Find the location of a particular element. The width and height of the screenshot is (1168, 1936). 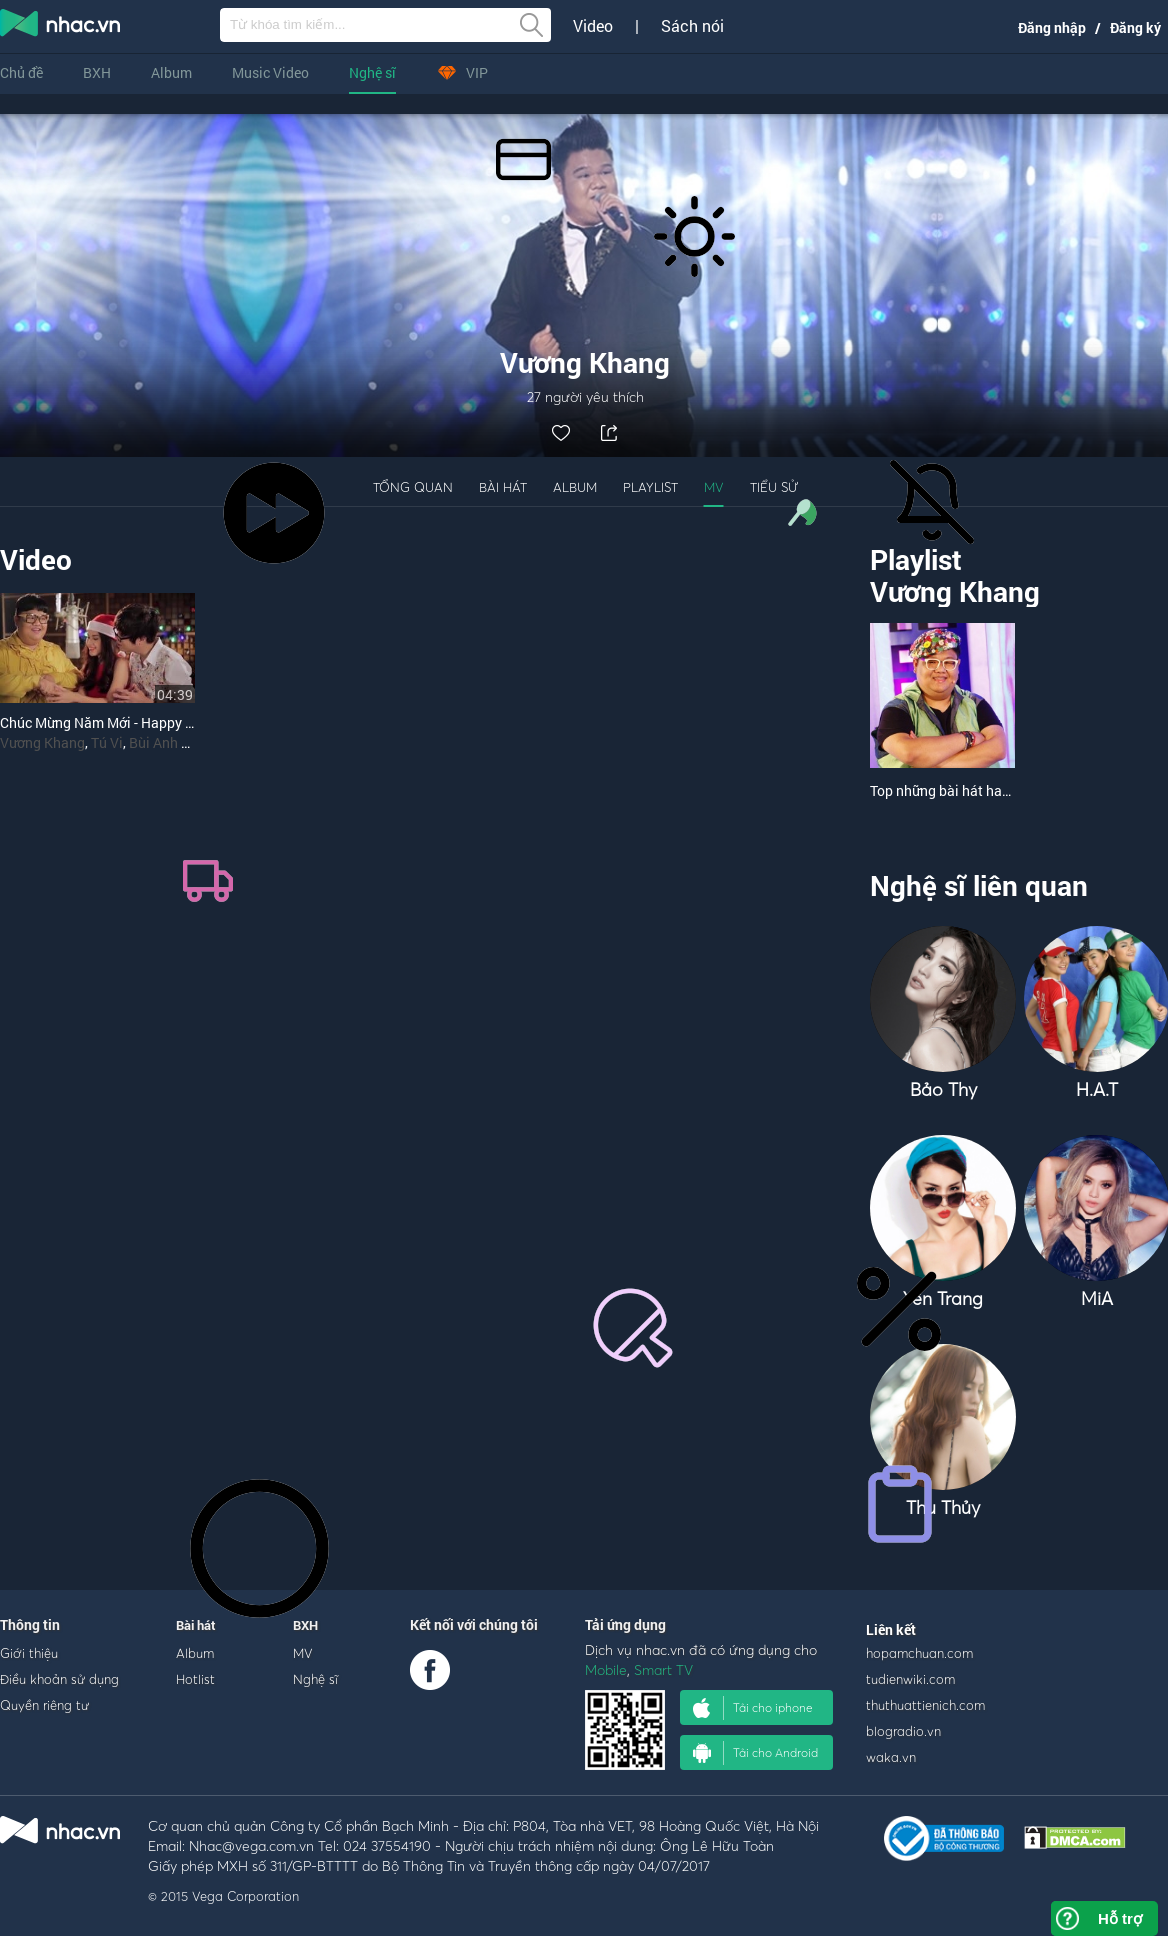

view or apply a discount is located at coordinates (899, 1309).